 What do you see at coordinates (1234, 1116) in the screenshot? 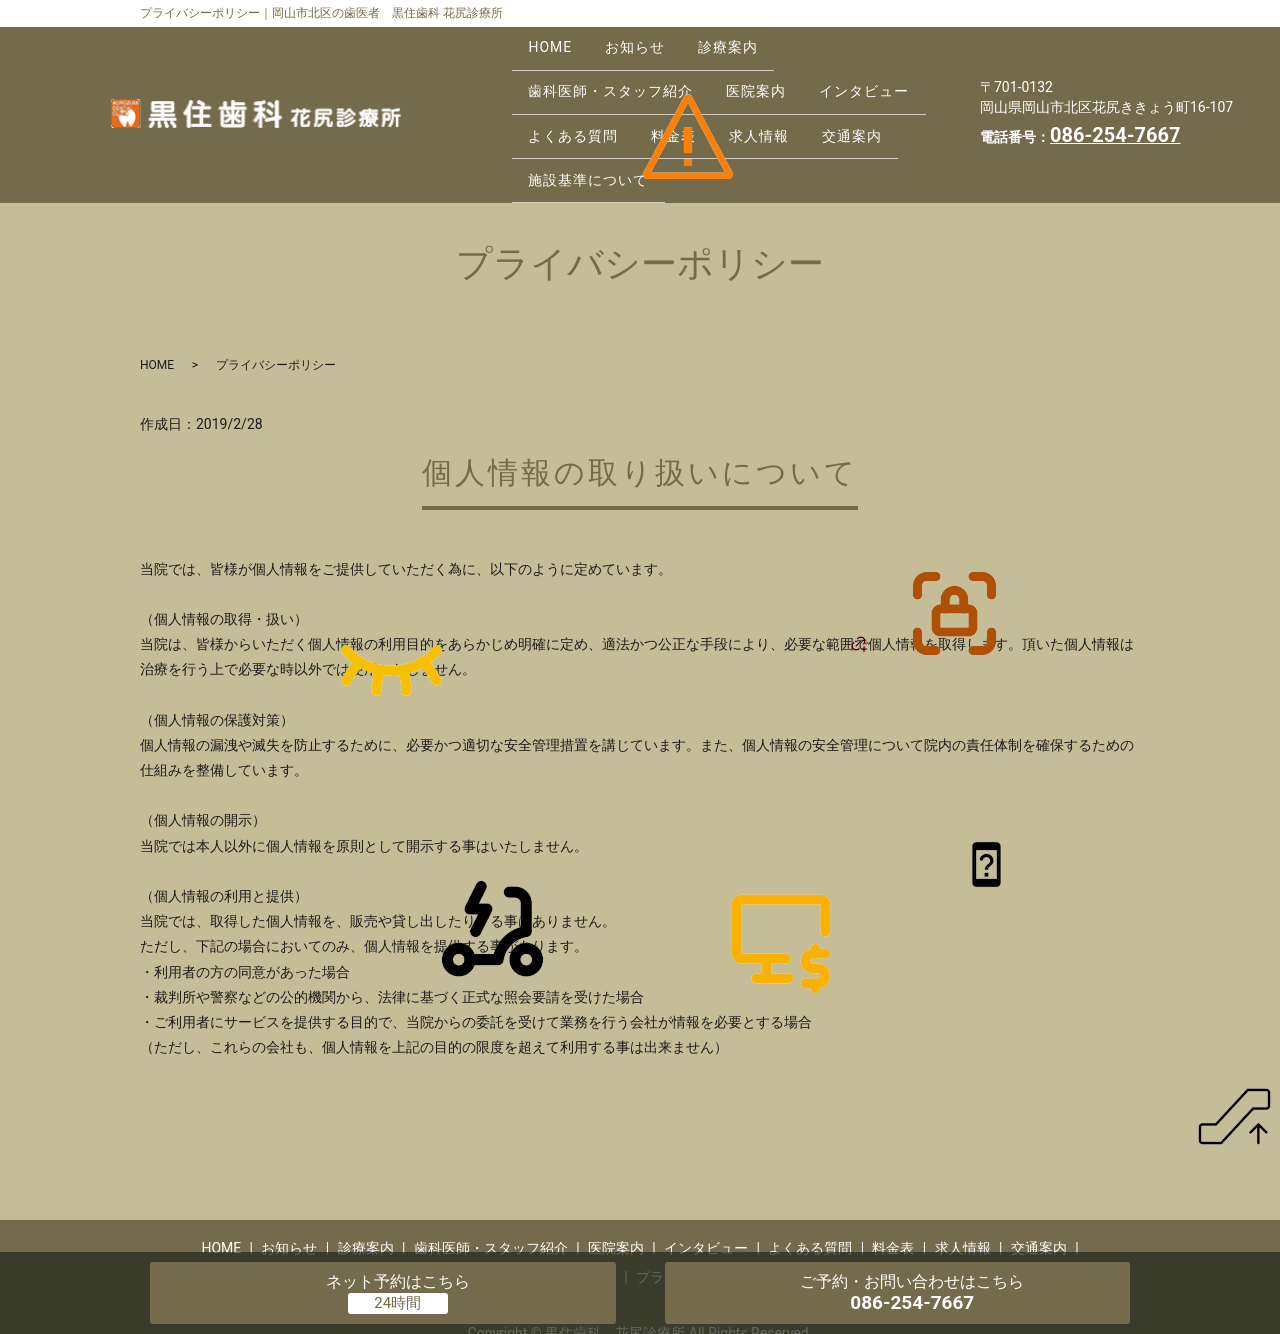
I see `indicates escalator going up` at bounding box center [1234, 1116].